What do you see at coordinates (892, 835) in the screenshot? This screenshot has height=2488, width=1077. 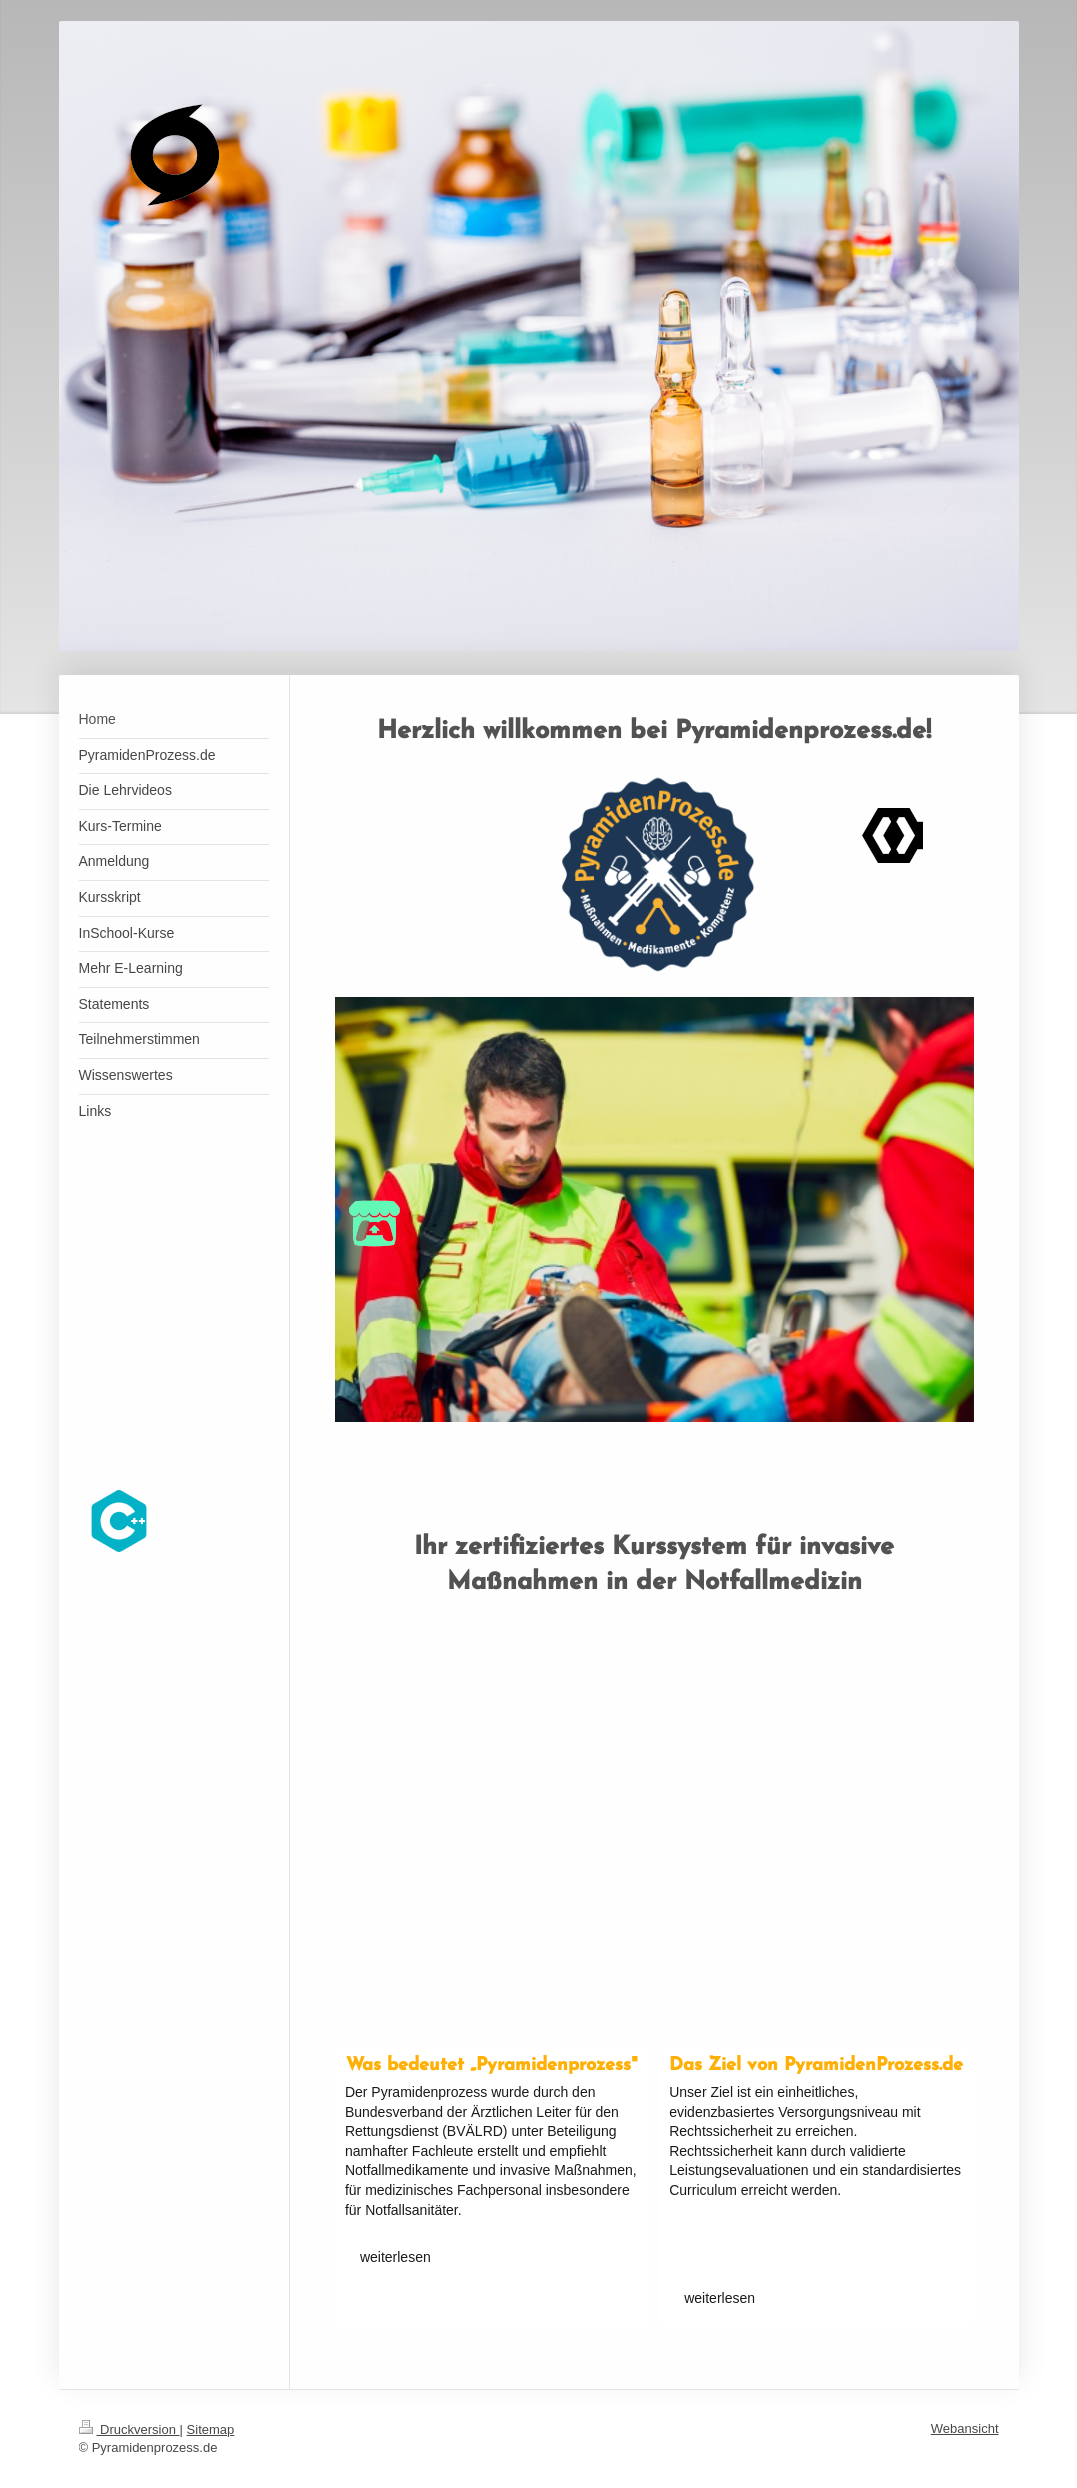 I see `keycloak identity and access management platform` at bounding box center [892, 835].